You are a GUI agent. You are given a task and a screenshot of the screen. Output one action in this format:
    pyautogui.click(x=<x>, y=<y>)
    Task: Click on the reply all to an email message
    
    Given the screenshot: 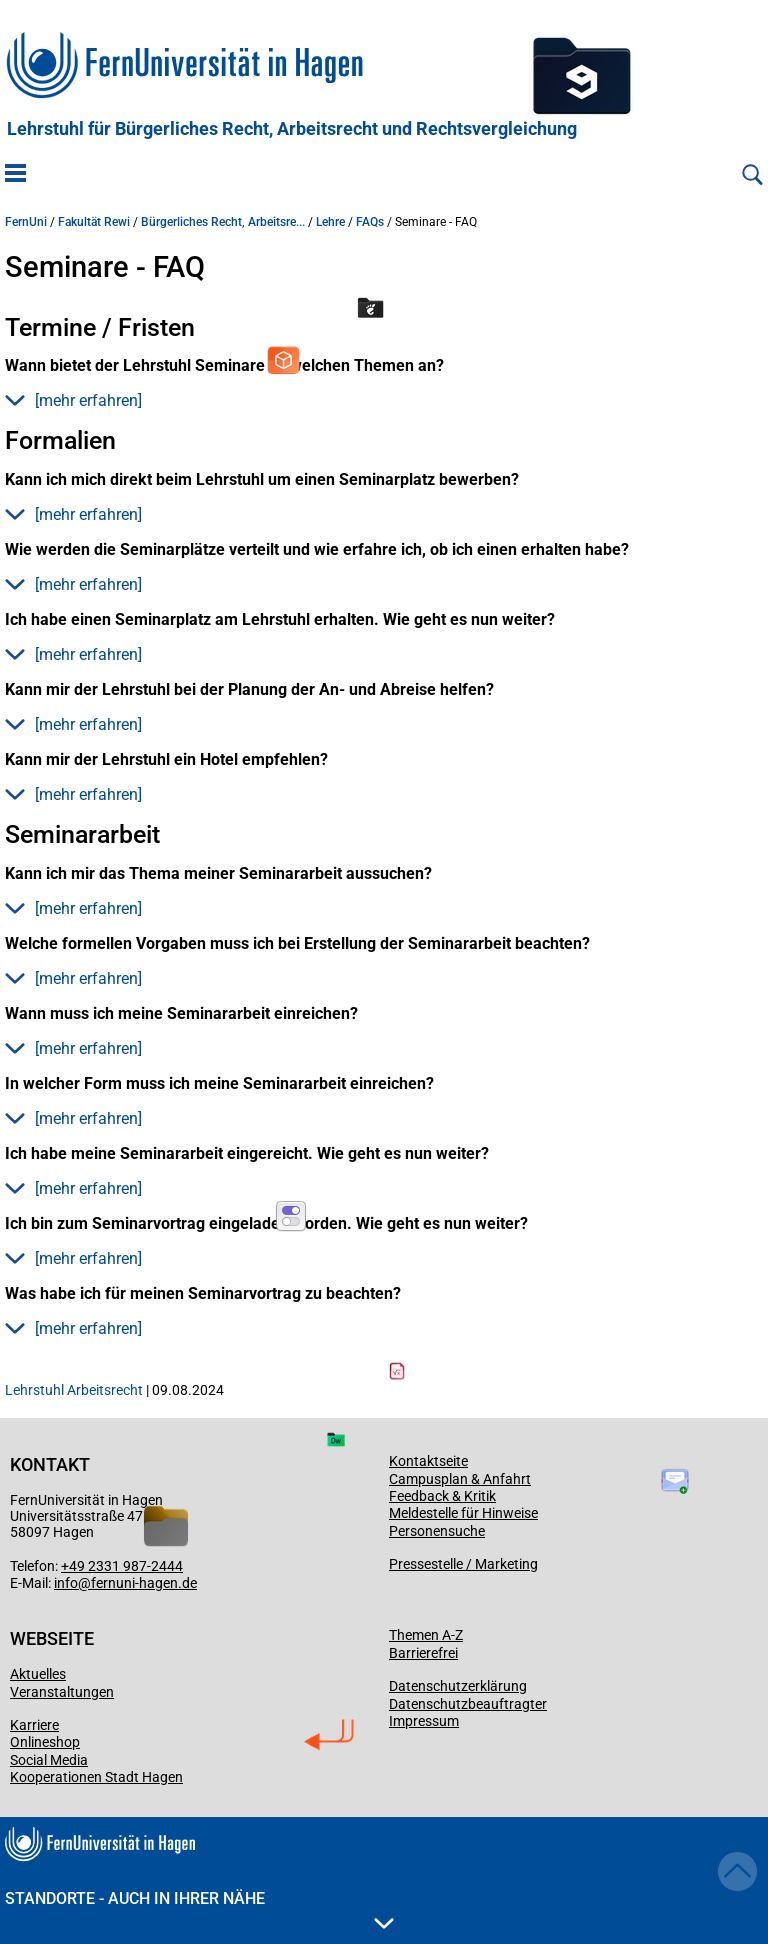 What is the action you would take?
    pyautogui.click(x=328, y=1731)
    